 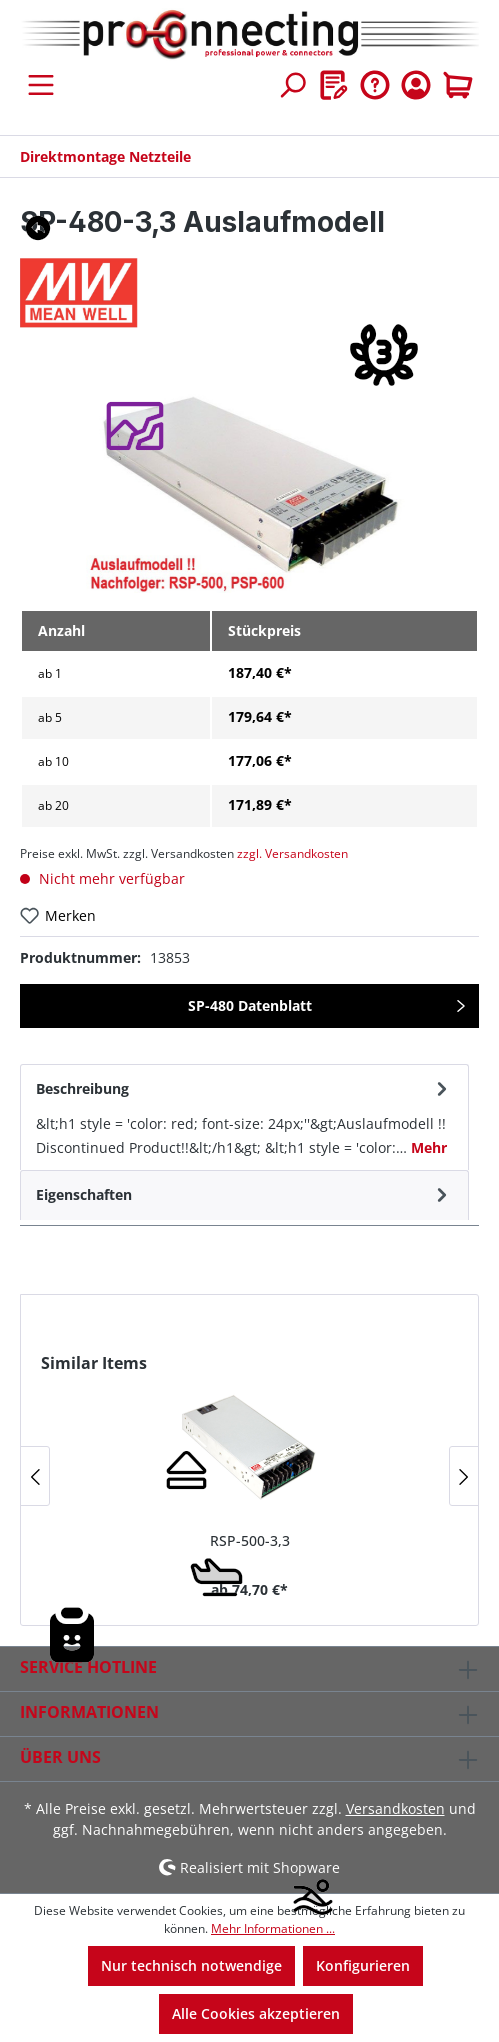 What do you see at coordinates (216, 1575) in the screenshot?
I see `indicates flight mode is active` at bounding box center [216, 1575].